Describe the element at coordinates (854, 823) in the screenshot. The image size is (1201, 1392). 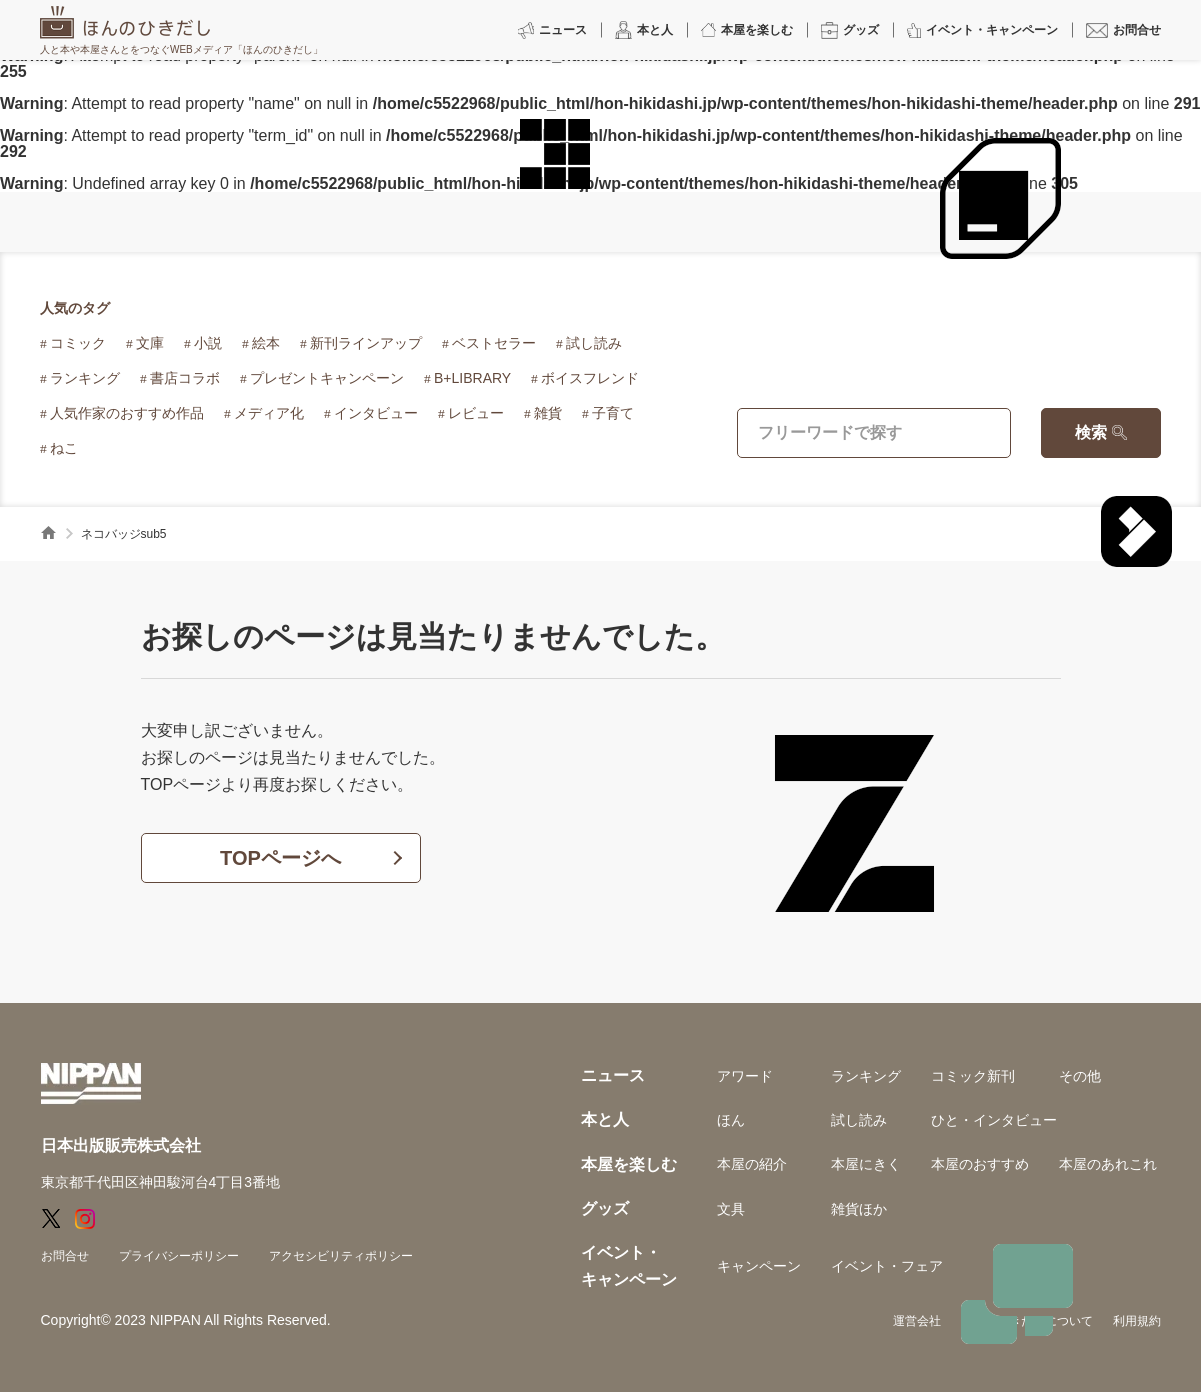
I see `OpenZeppelin brand logo` at that location.